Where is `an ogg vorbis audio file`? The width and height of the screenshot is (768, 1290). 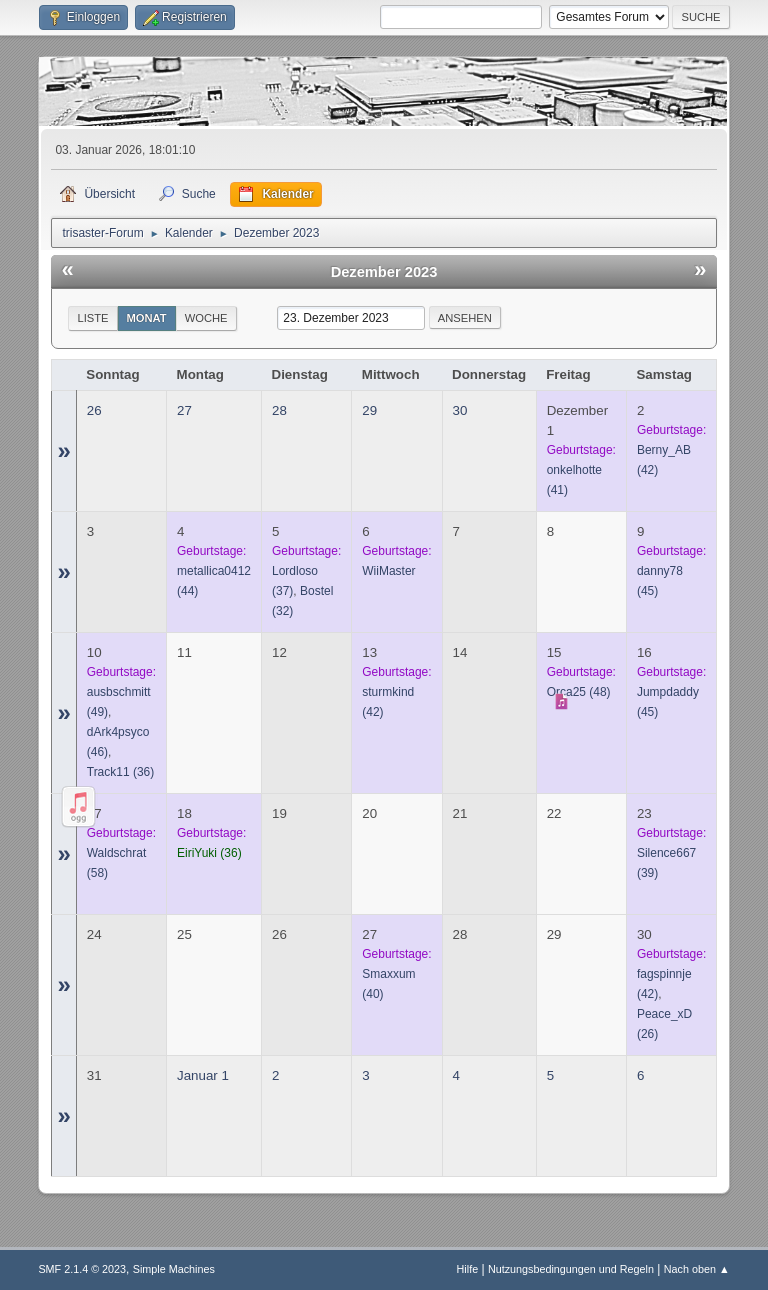 an ogg vorbis audio file is located at coordinates (78, 806).